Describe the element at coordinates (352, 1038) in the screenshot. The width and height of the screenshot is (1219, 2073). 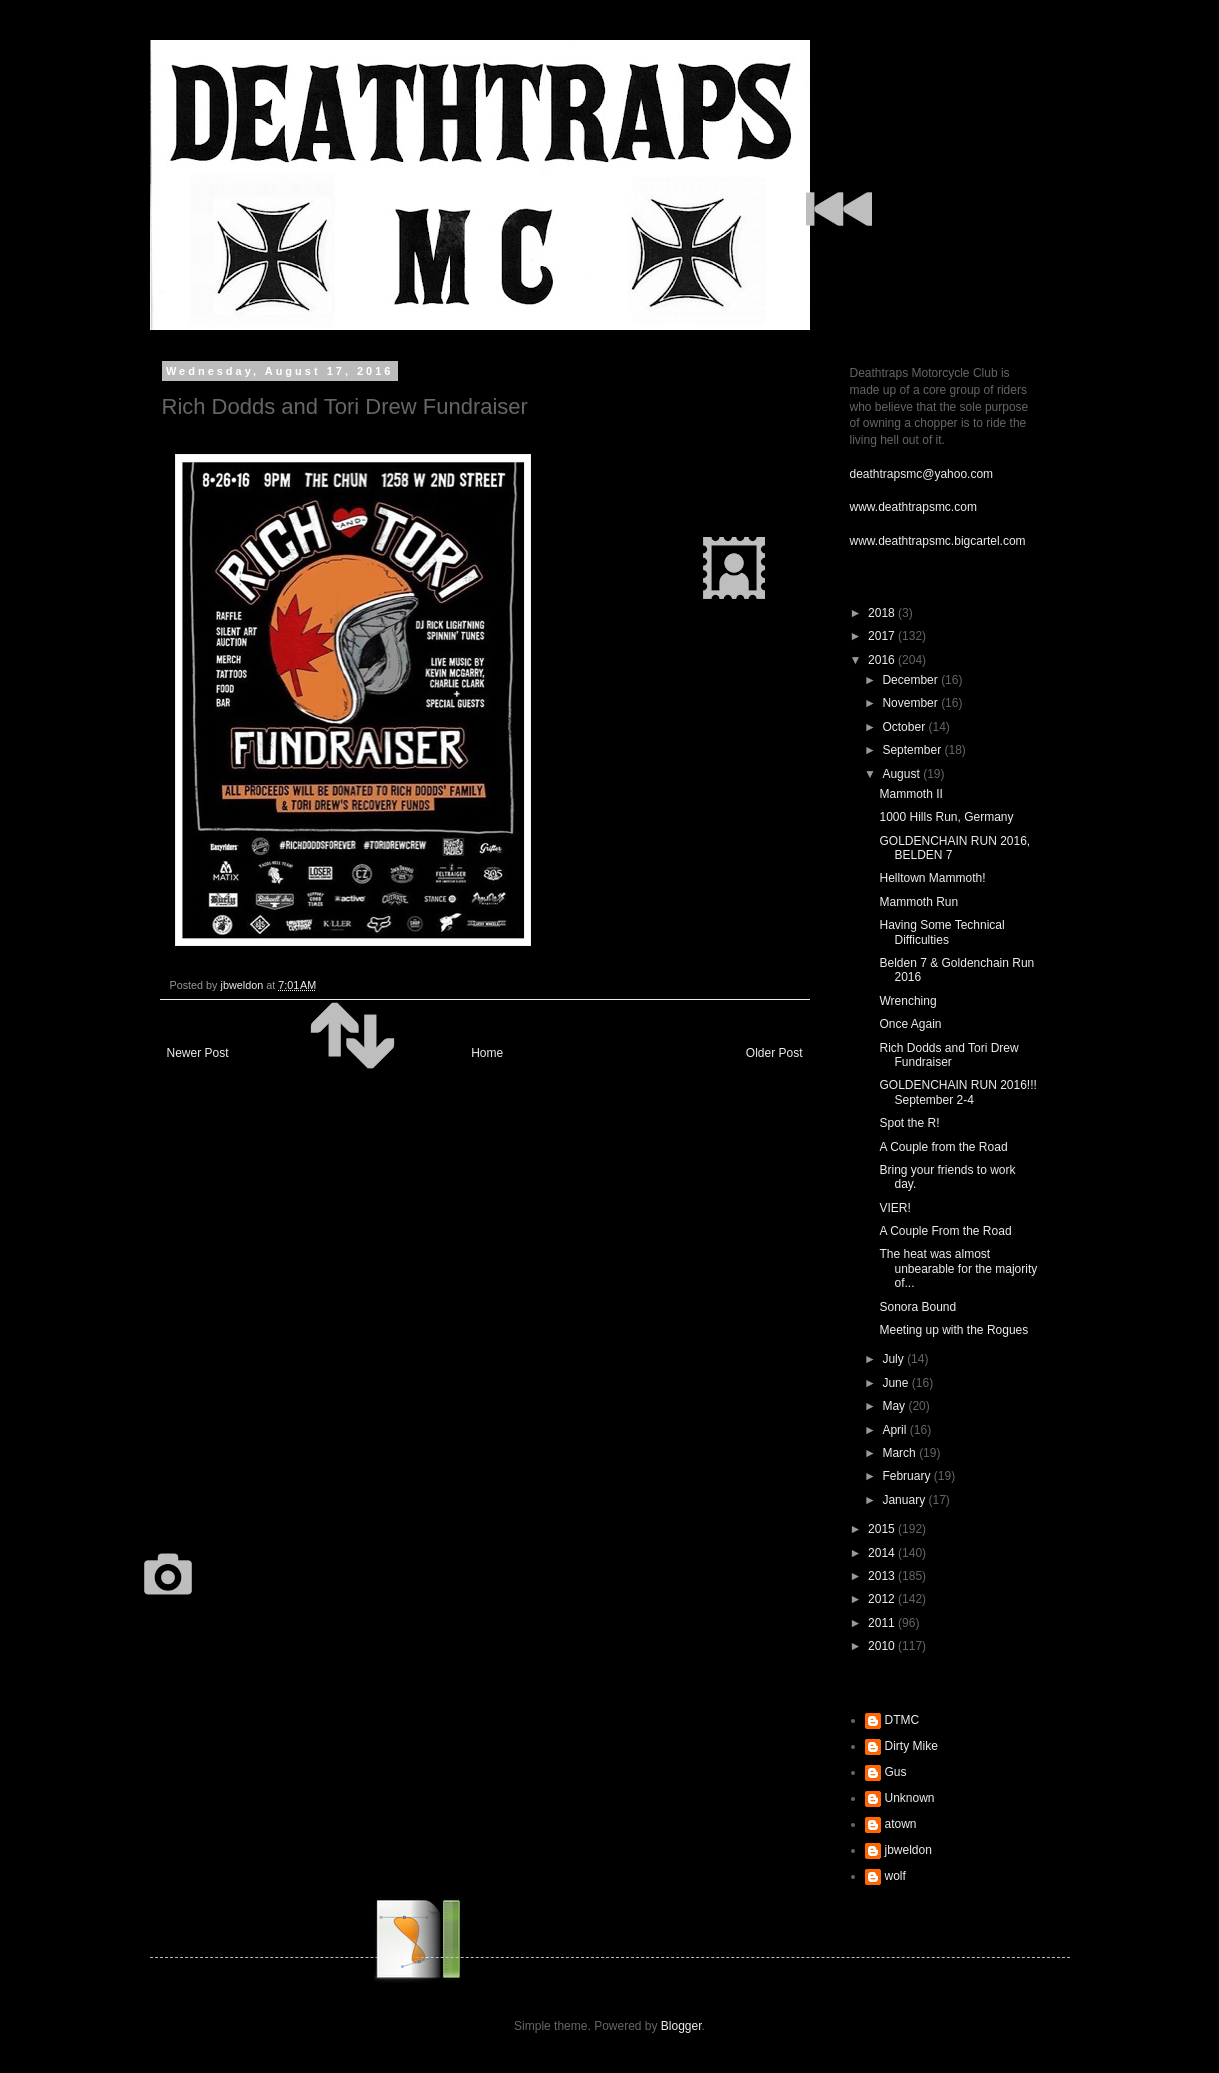
I see `sync or refresh email inbox` at that location.